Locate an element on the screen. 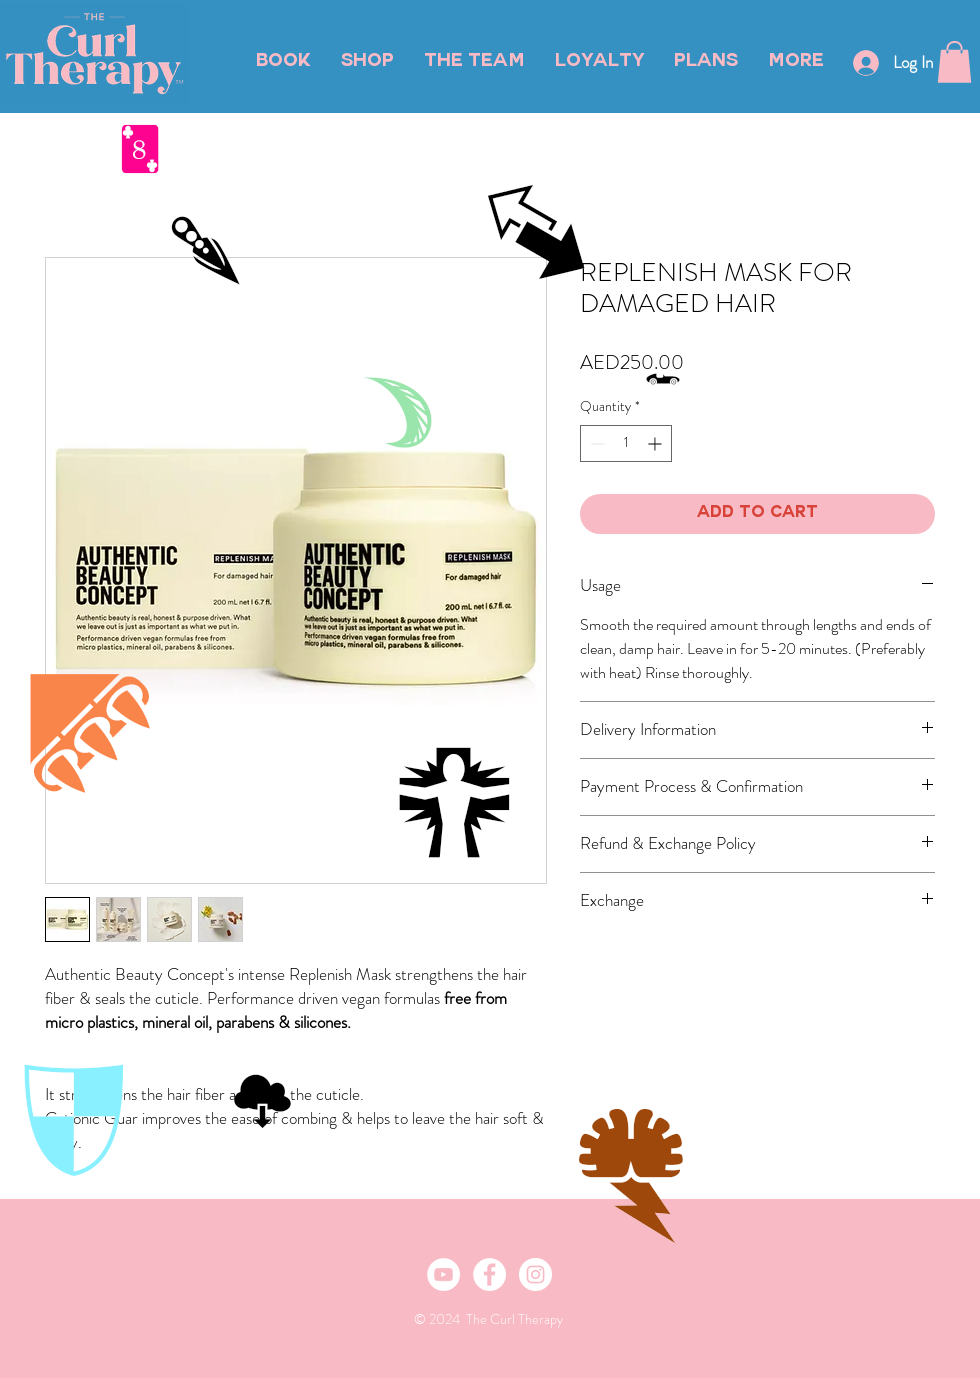 The width and height of the screenshot is (980, 1378). eight of clubs playing card is located at coordinates (140, 149).